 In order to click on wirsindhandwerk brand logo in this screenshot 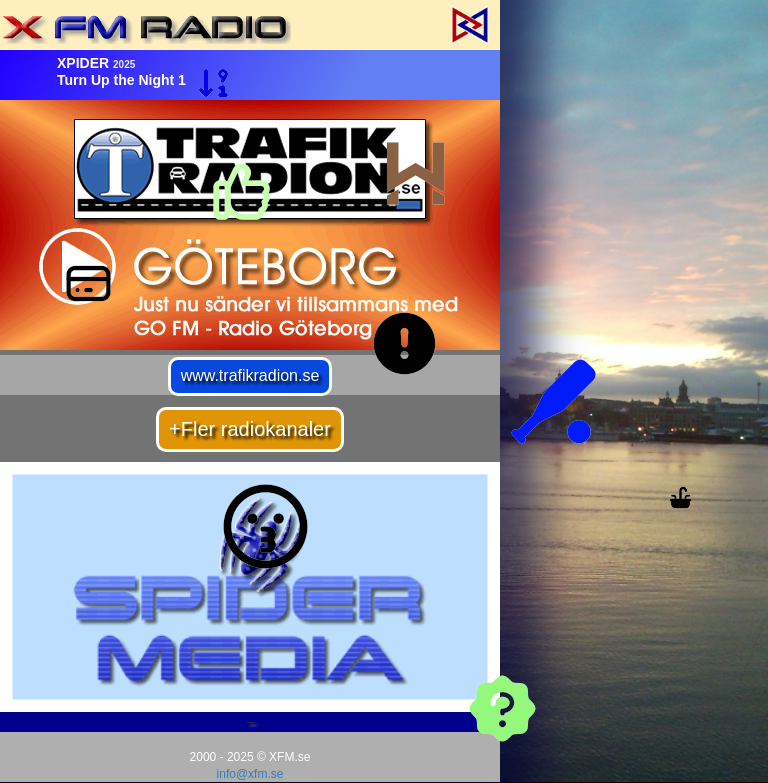, I will do `click(415, 173)`.